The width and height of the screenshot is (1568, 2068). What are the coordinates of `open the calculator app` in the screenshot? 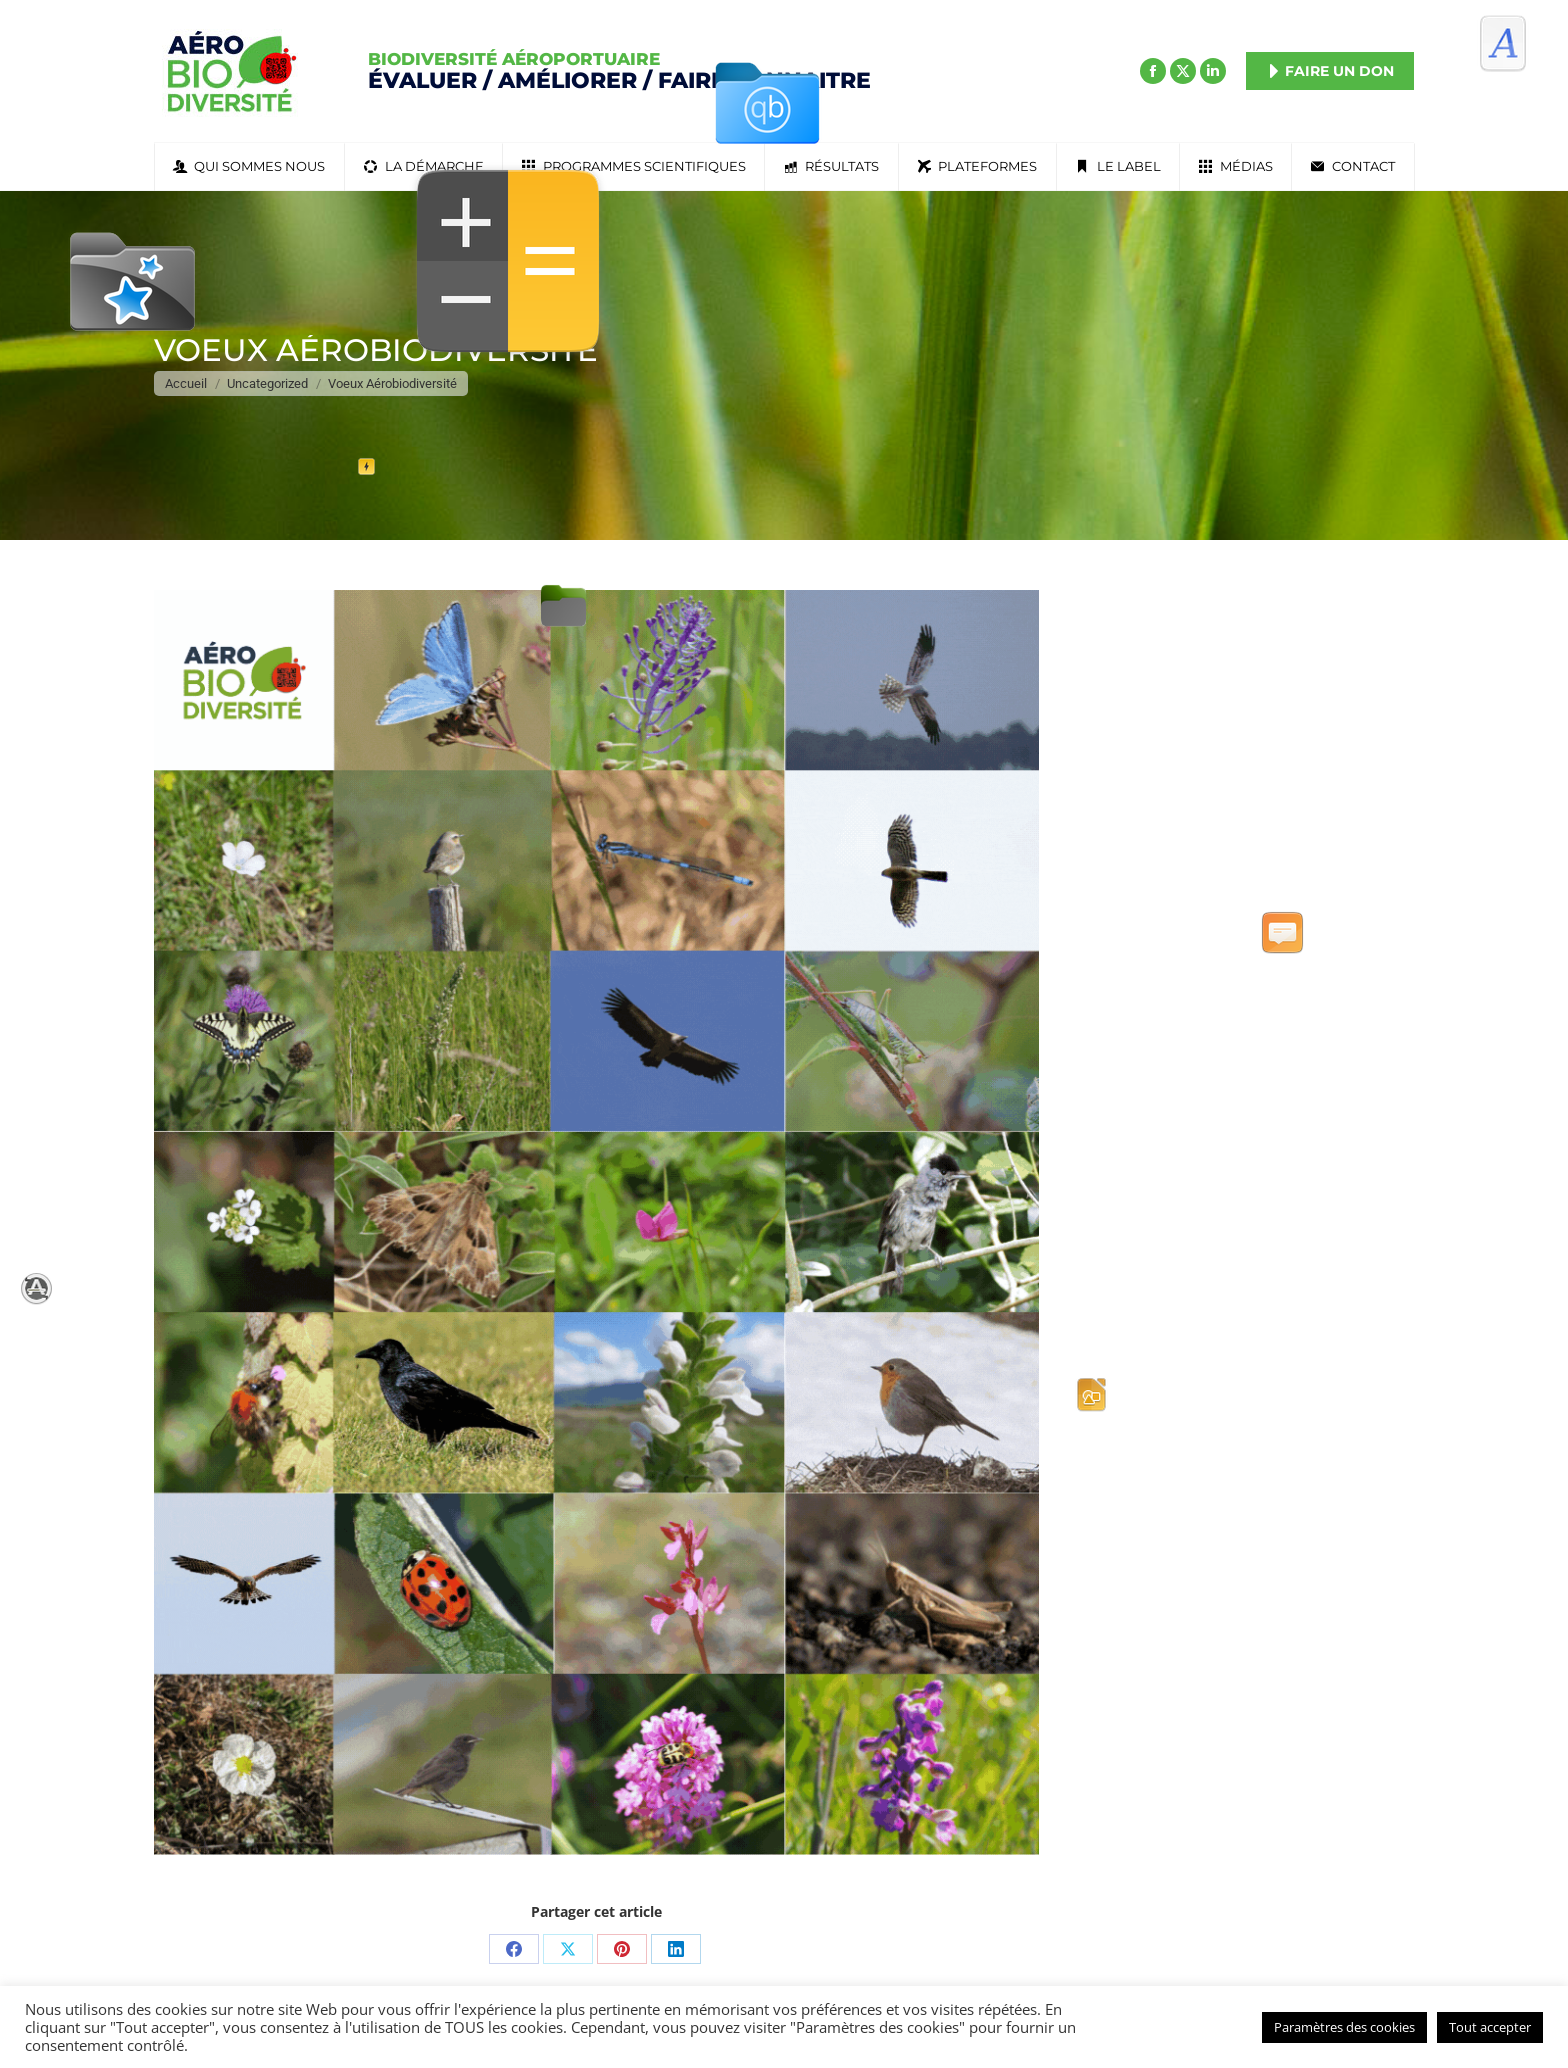 It's located at (508, 261).